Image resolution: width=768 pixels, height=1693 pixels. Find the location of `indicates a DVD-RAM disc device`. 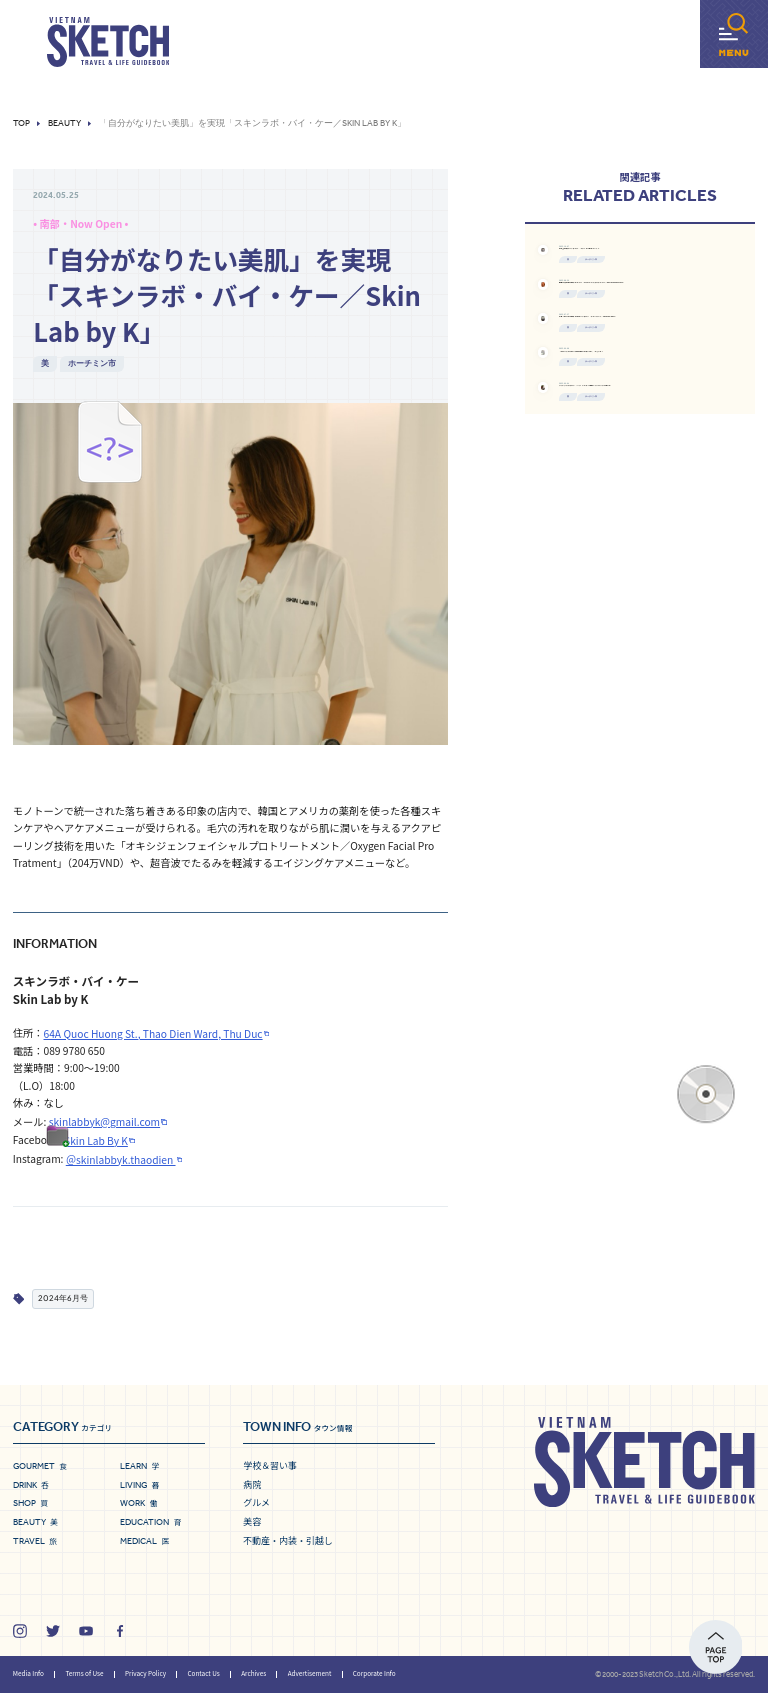

indicates a DVD-RAM disc device is located at coordinates (706, 1094).